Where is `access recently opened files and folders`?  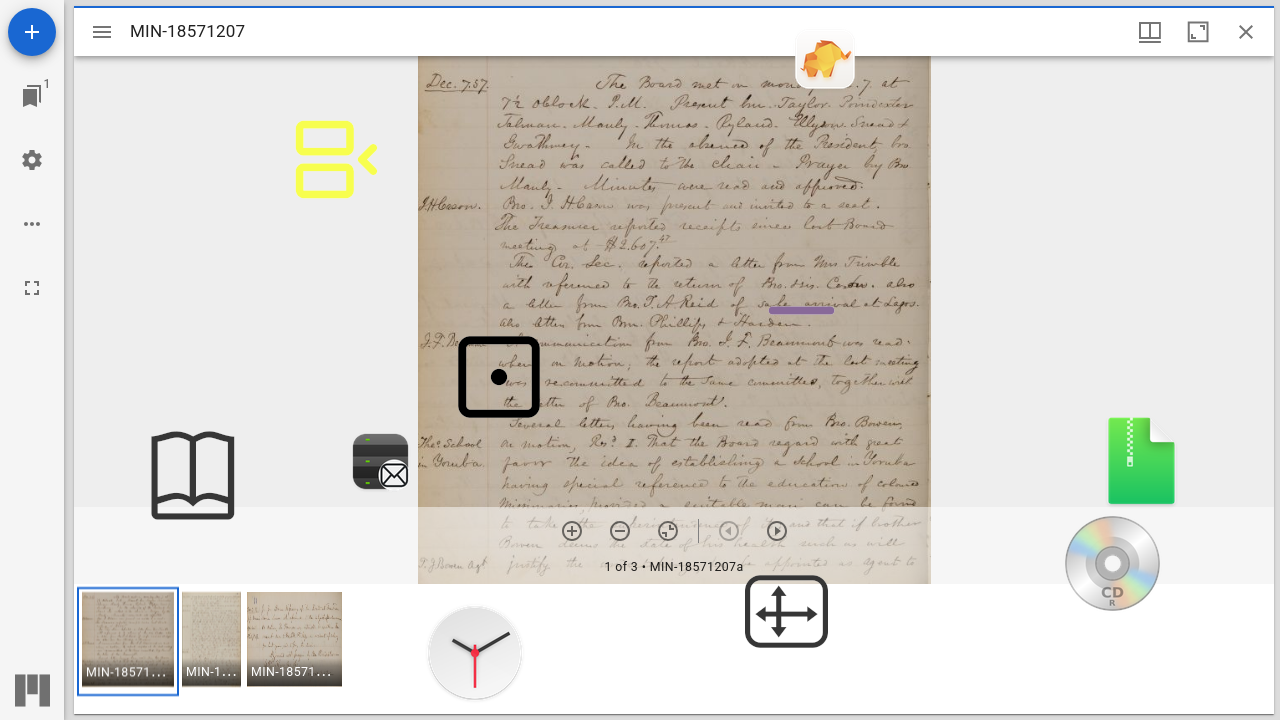 access recently opened files and folders is located at coordinates (475, 653).